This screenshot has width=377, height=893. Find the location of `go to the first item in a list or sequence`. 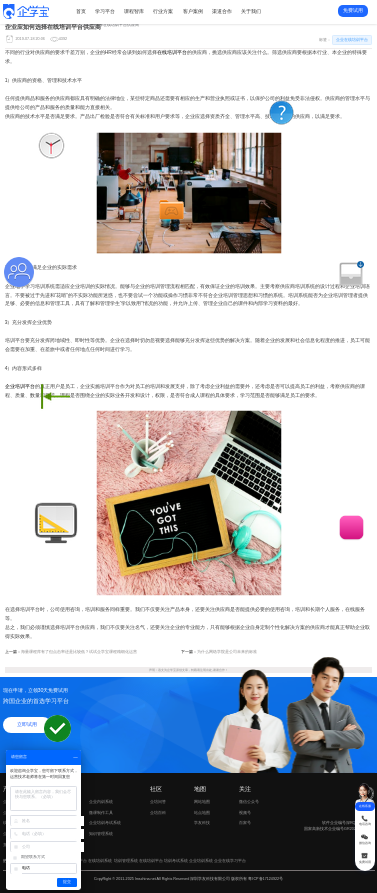

go to the first item in a list or sequence is located at coordinates (55, 396).